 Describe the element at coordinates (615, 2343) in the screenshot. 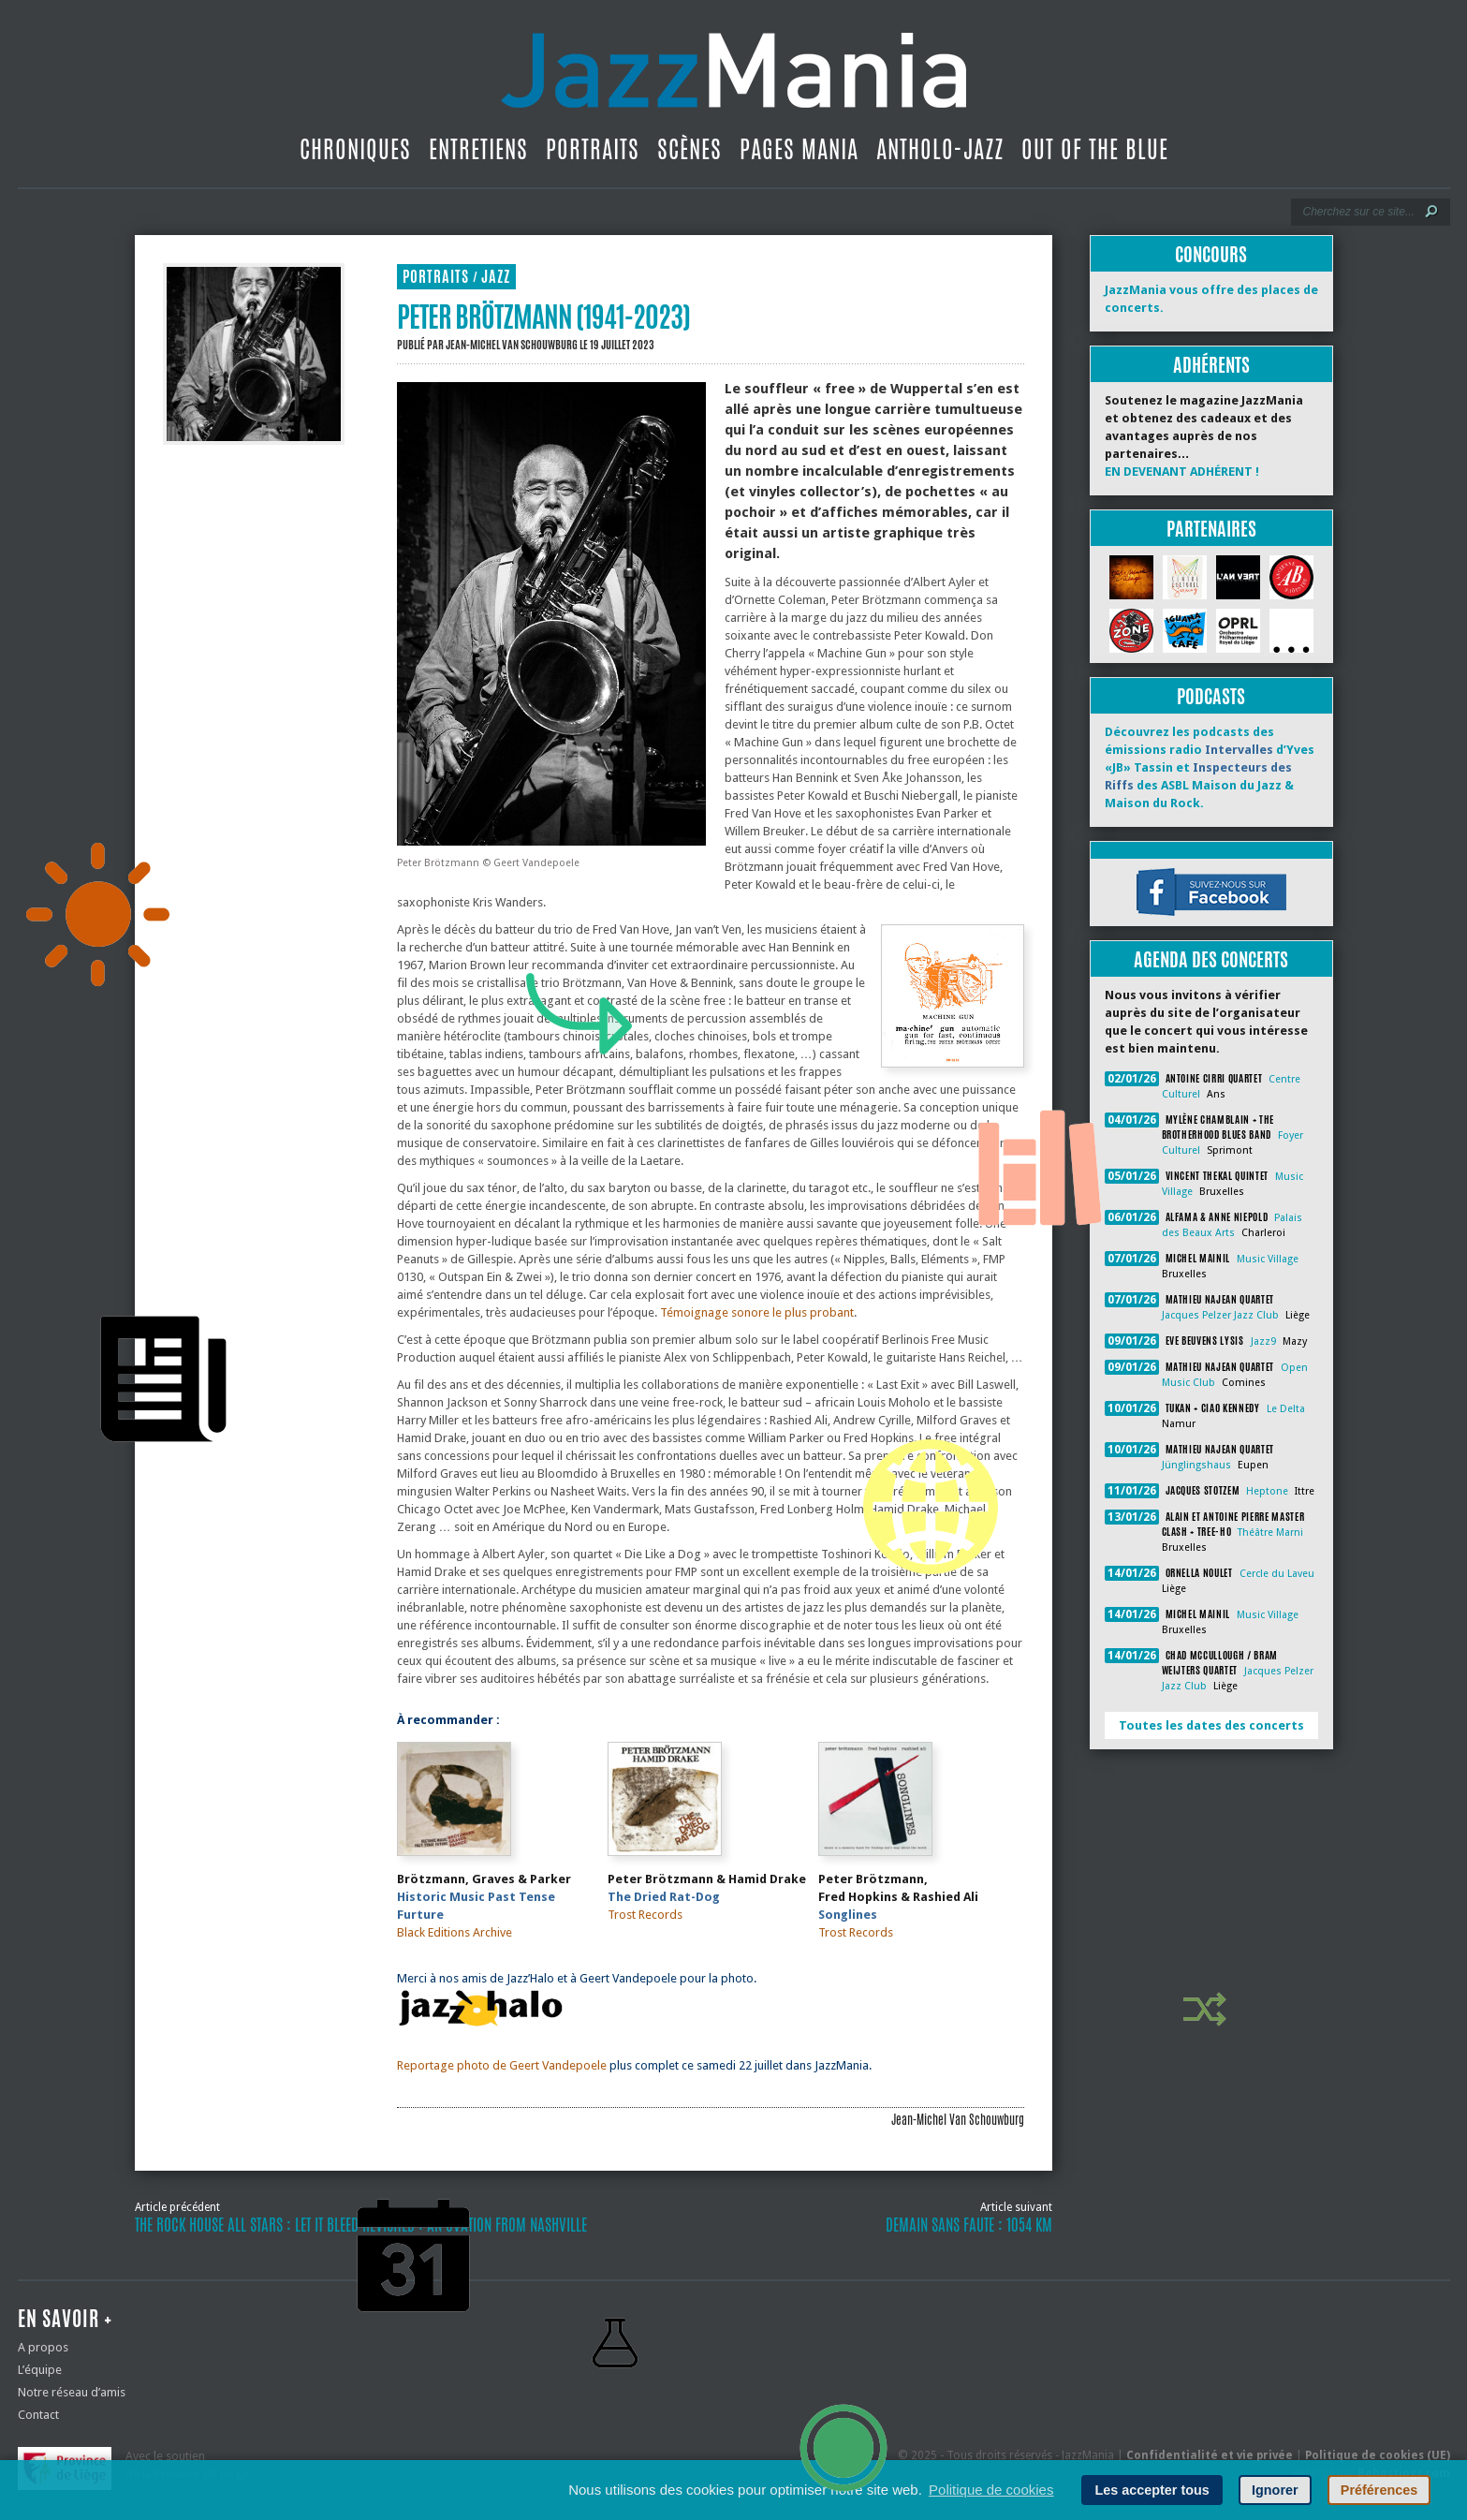

I see `access experimental or beta features` at that location.